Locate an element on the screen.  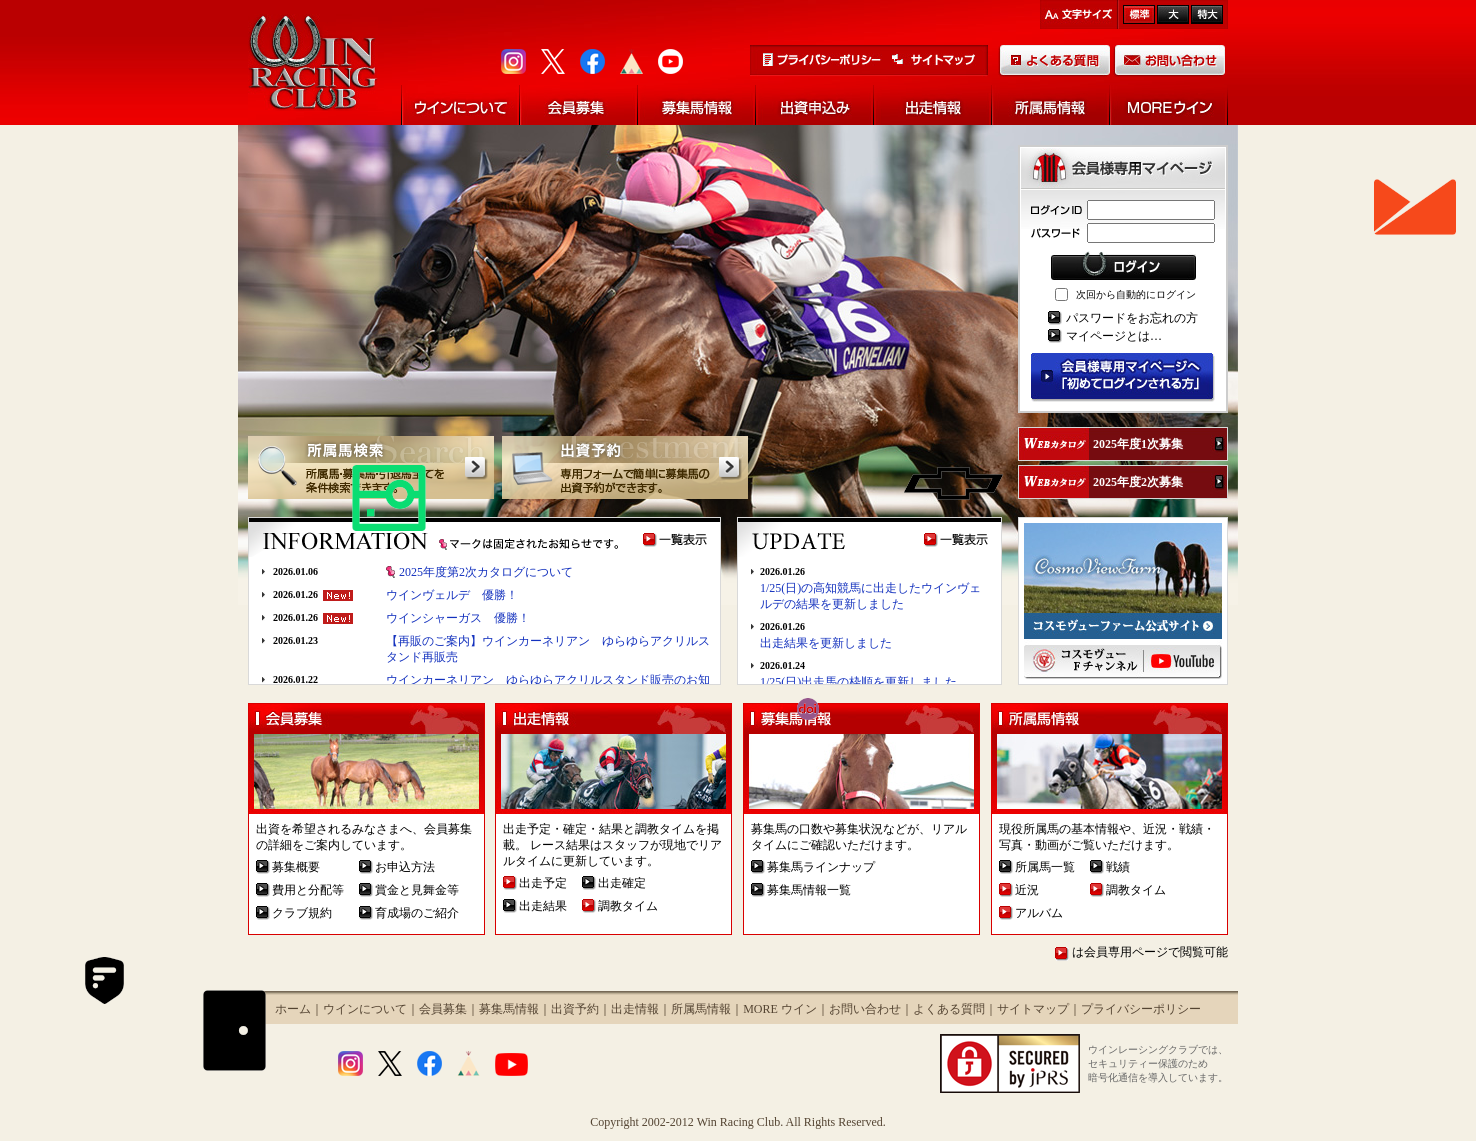
chevrolet brand logo is located at coordinates (953, 483).